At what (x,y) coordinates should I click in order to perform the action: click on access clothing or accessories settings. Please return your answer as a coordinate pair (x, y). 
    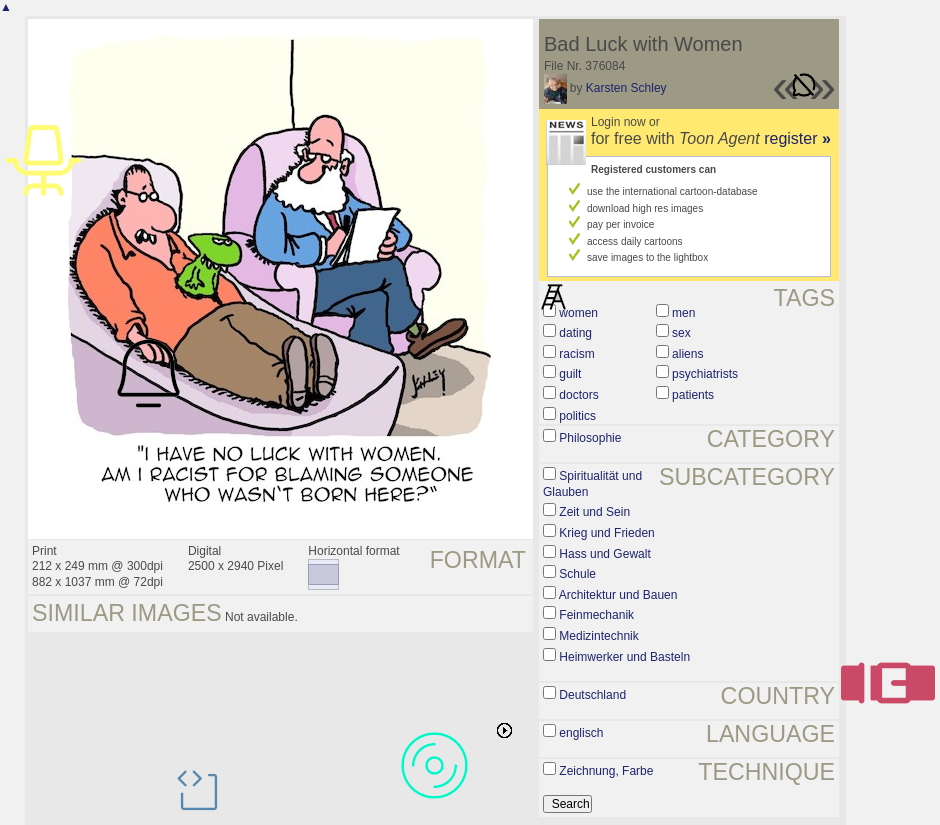
    Looking at the image, I should click on (888, 683).